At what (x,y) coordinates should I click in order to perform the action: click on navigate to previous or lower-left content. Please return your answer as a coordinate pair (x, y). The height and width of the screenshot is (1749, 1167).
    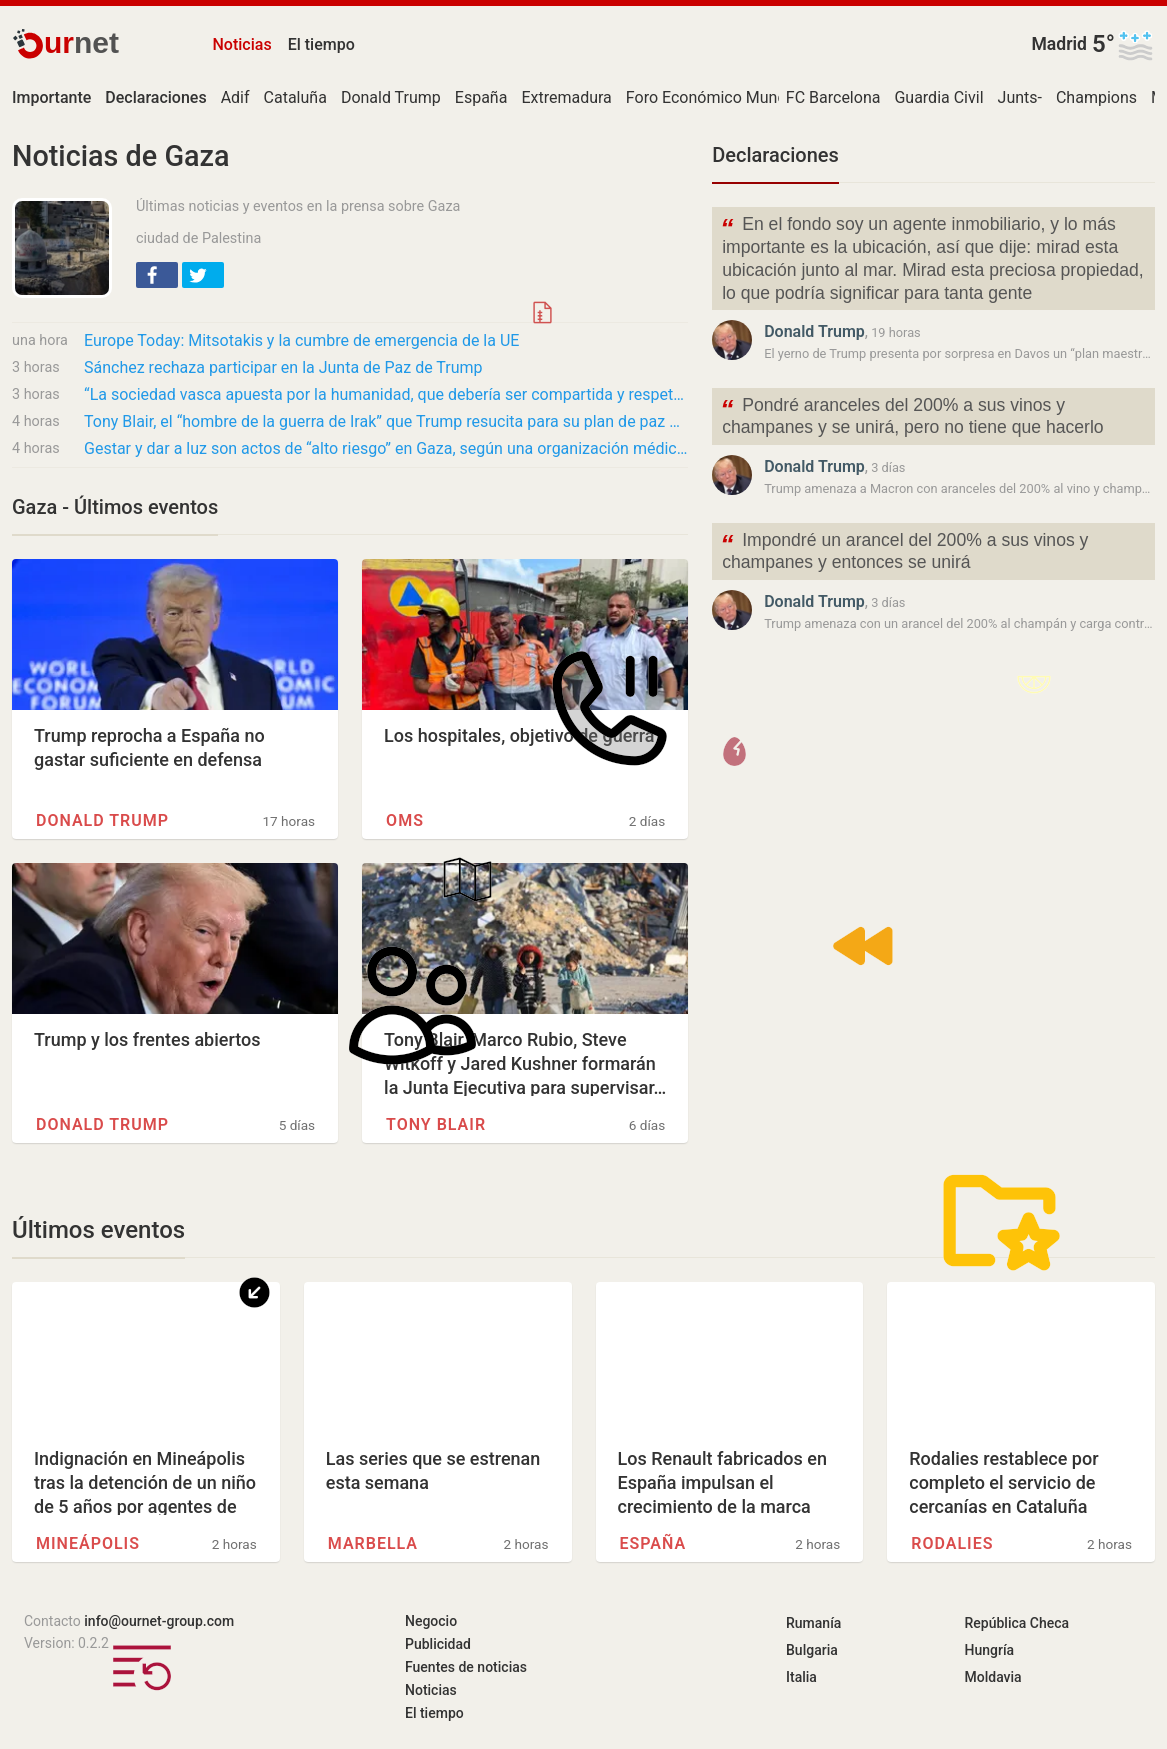
    Looking at the image, I should click on (254, 1292).